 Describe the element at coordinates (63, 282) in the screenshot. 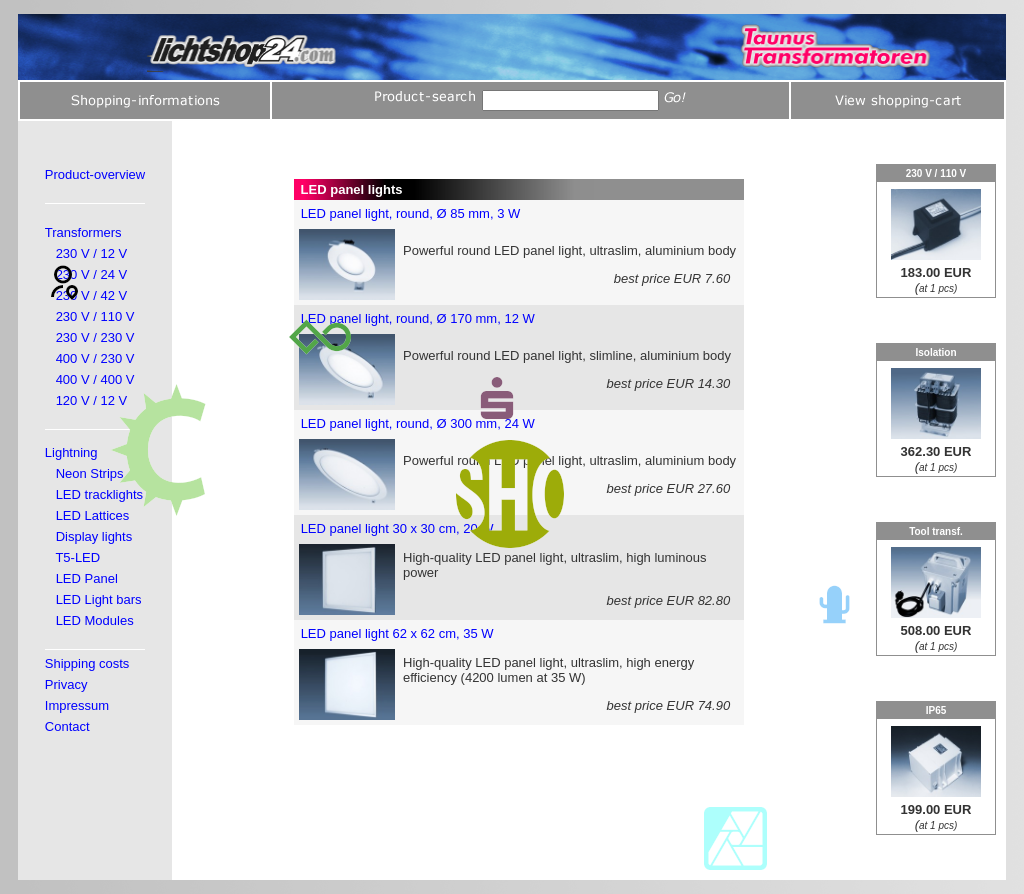

I see `view user's current location` at that location.